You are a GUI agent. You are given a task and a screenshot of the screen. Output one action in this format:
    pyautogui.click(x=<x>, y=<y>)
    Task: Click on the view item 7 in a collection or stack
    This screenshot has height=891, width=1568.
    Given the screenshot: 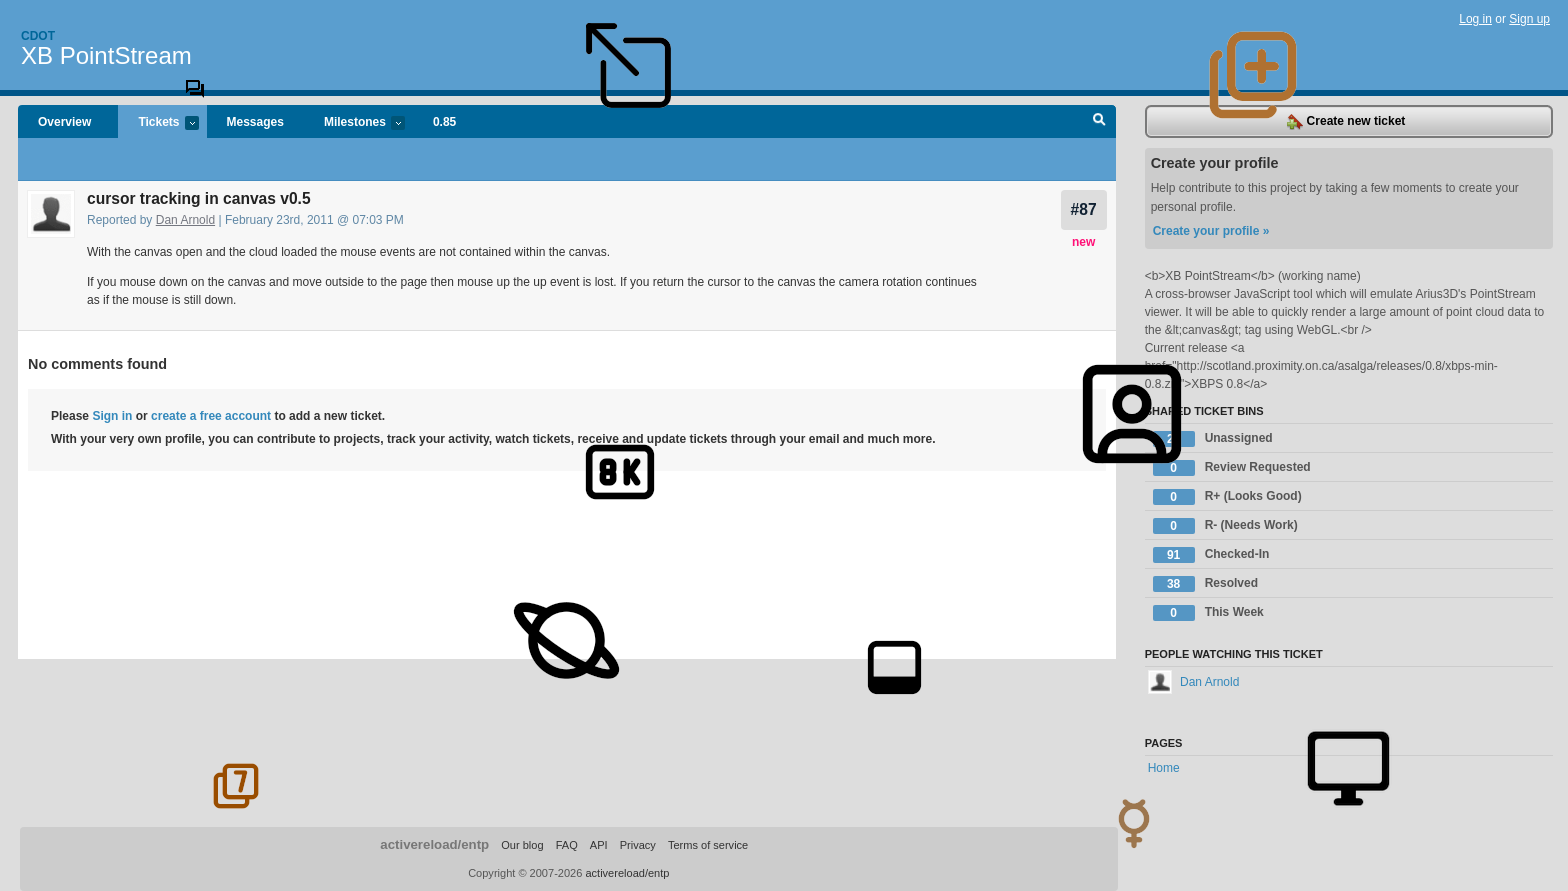 What is the action you would take?
    pyautogui.click(x=236, y=786)
    